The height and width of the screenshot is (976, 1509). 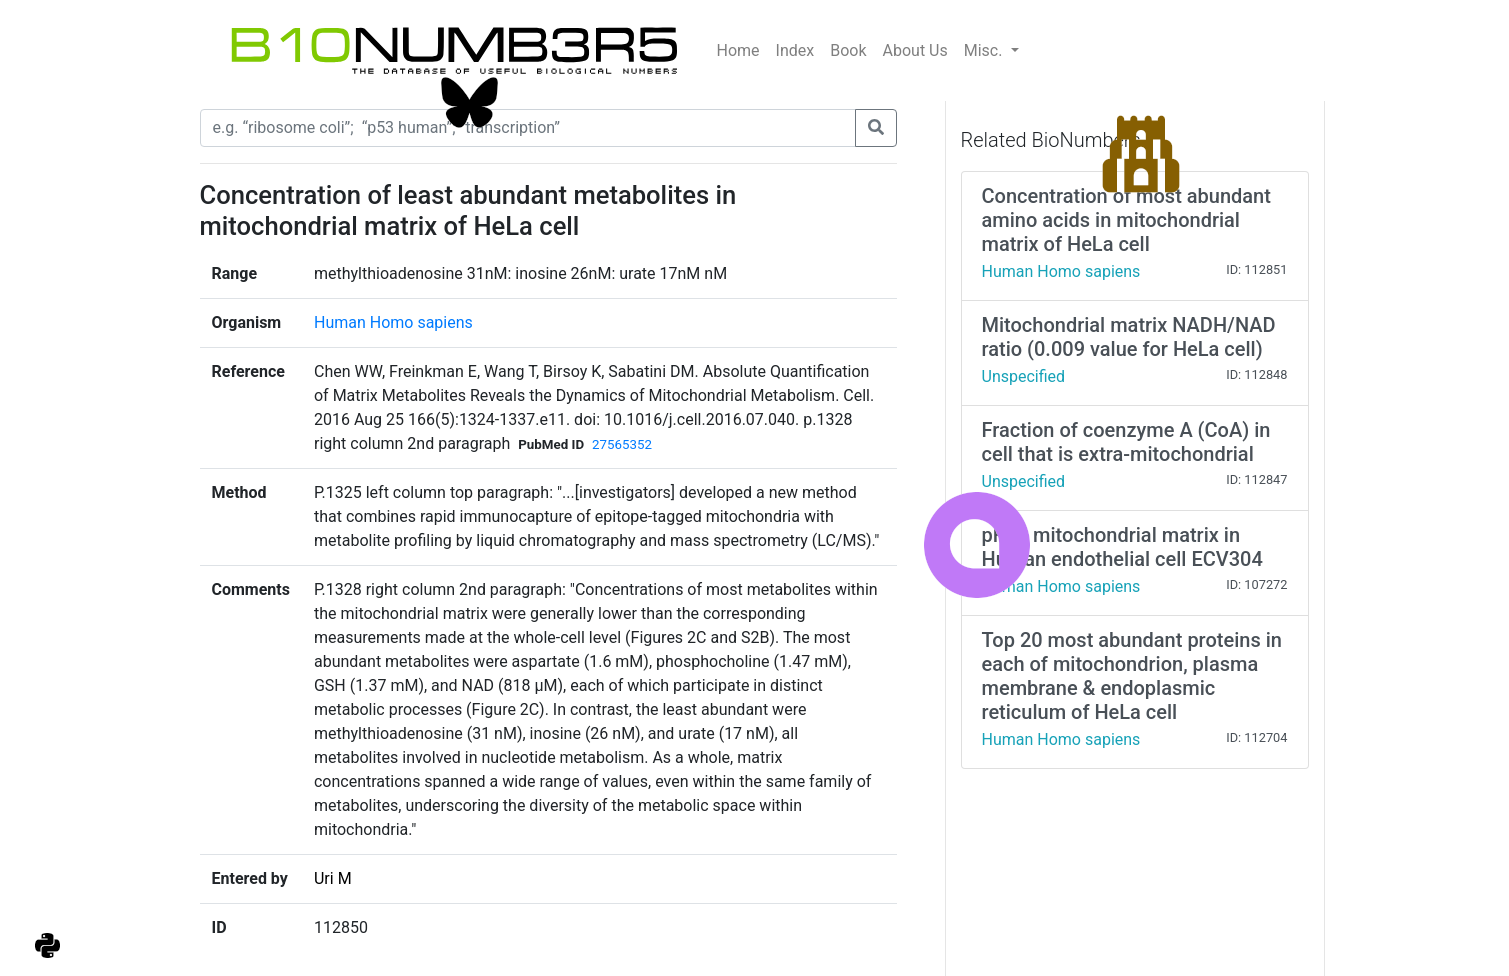 I want to click on open chatwoot customer support platform, so click(x=977, y=545).